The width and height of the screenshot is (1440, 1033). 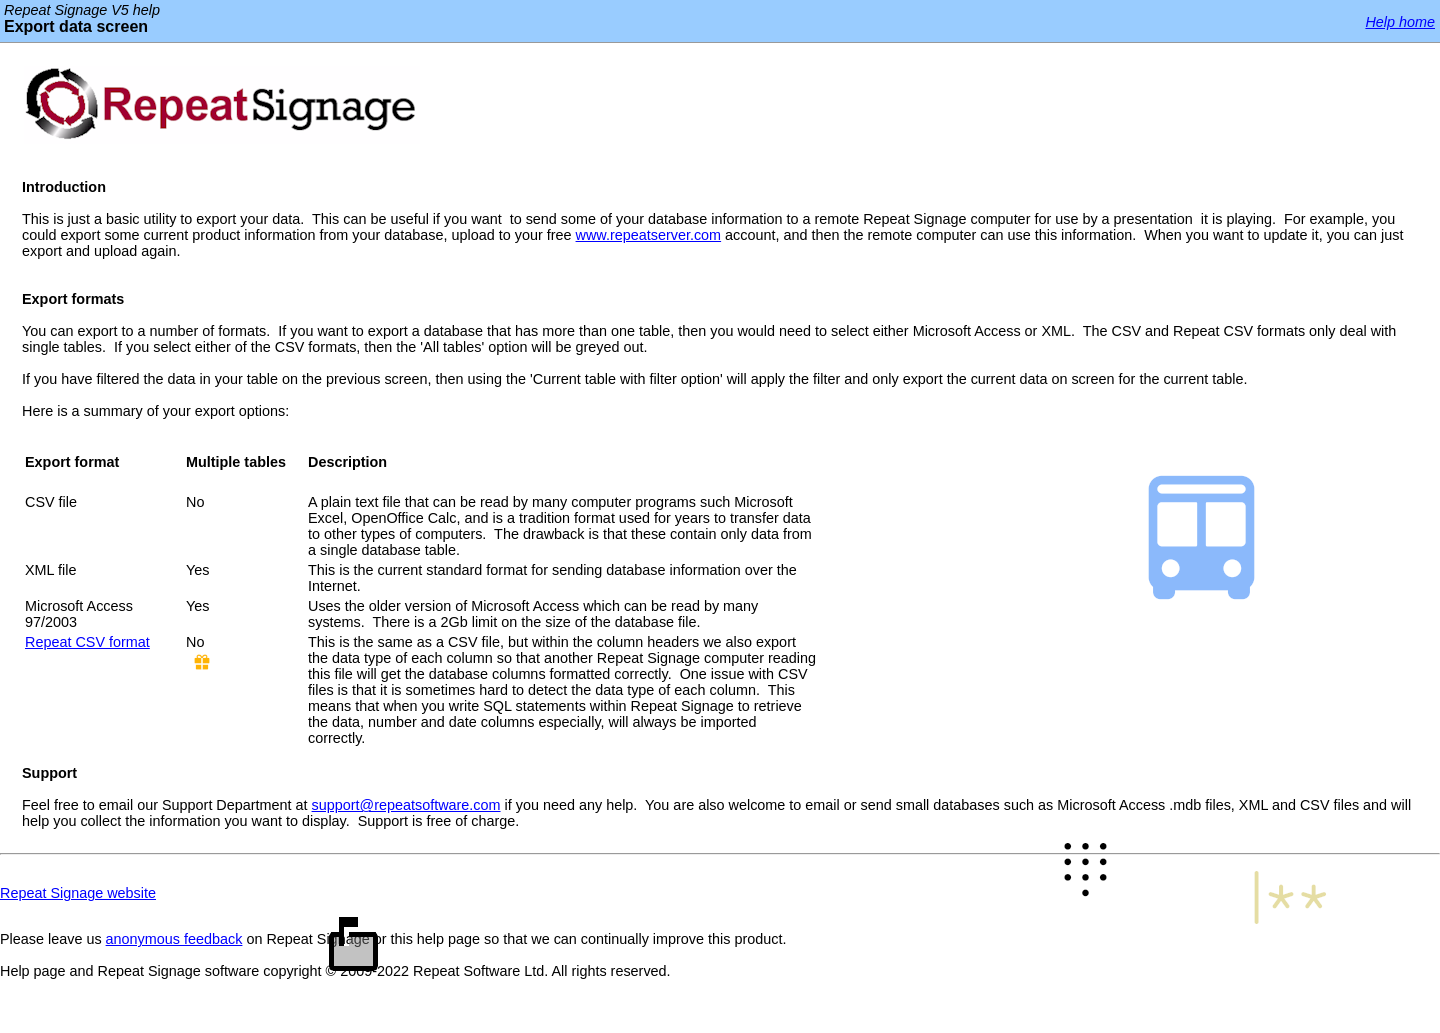 I want to click on view bus routes or schedules, so click(x=1201, y=537).